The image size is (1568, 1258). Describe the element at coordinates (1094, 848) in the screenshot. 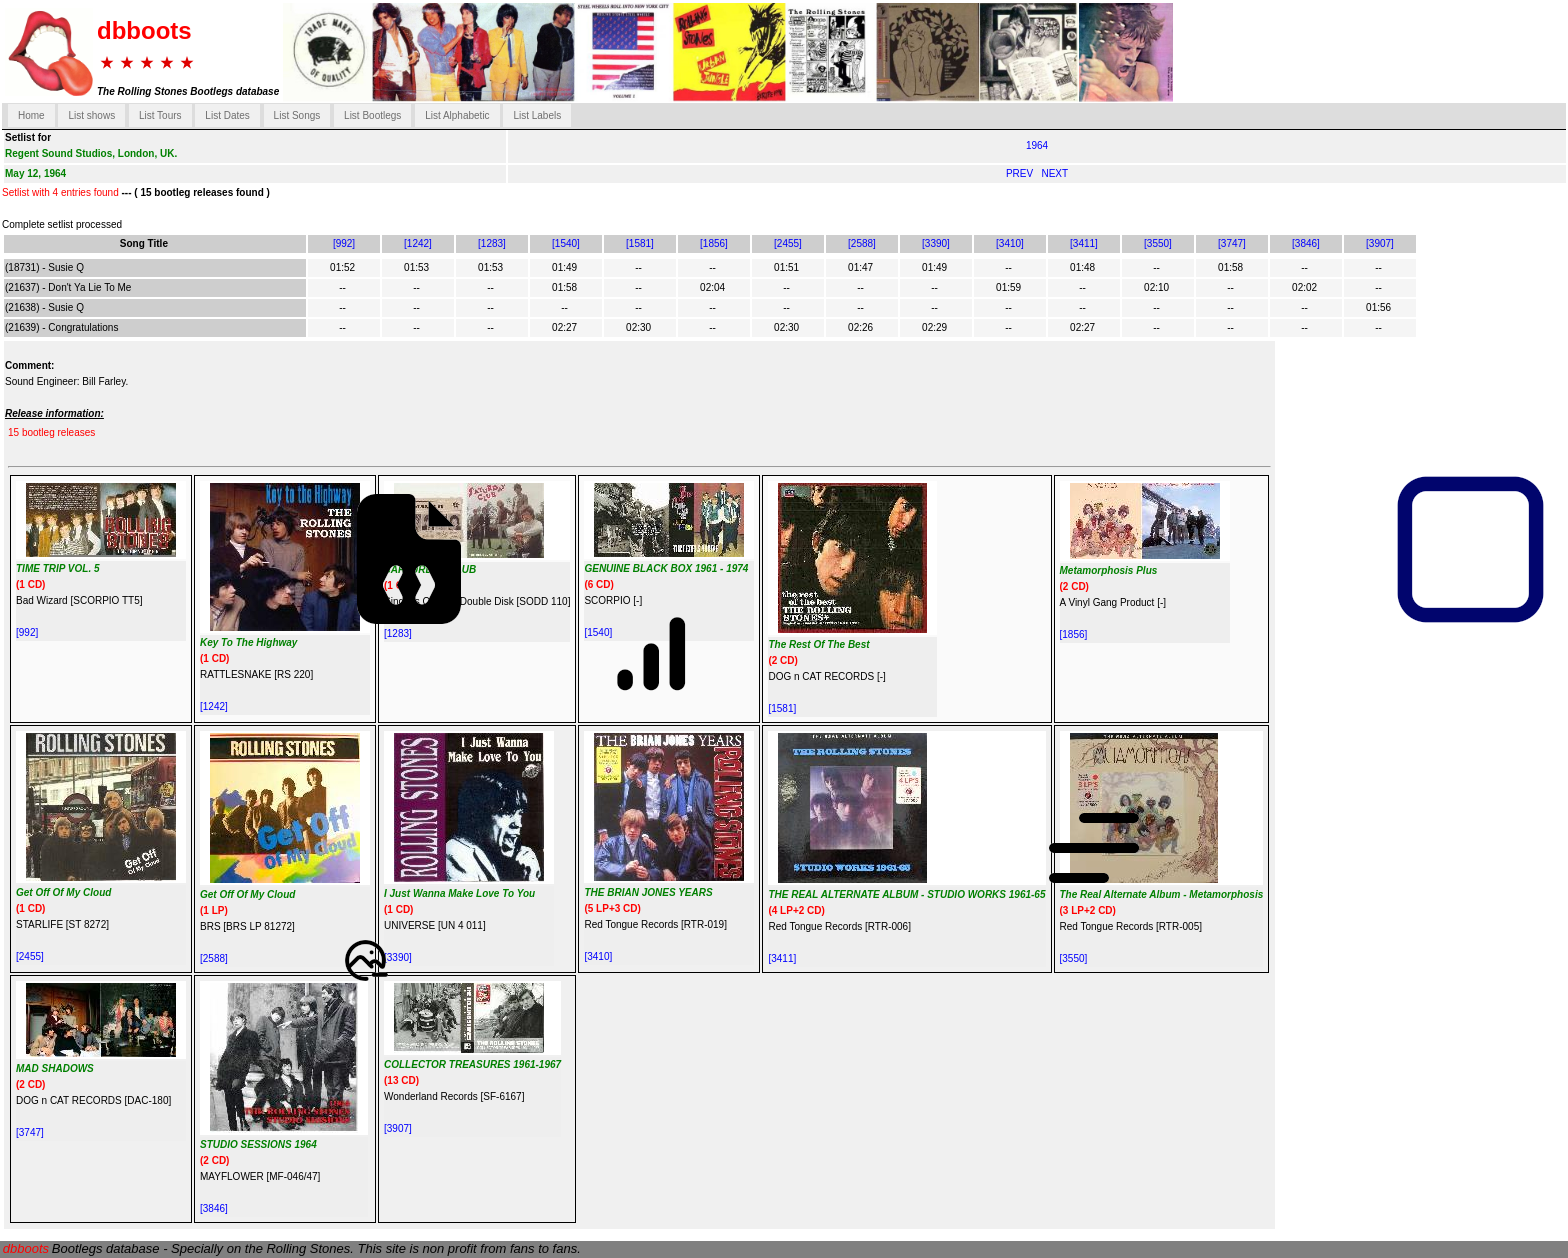

I see `open navigation menu` at that location.